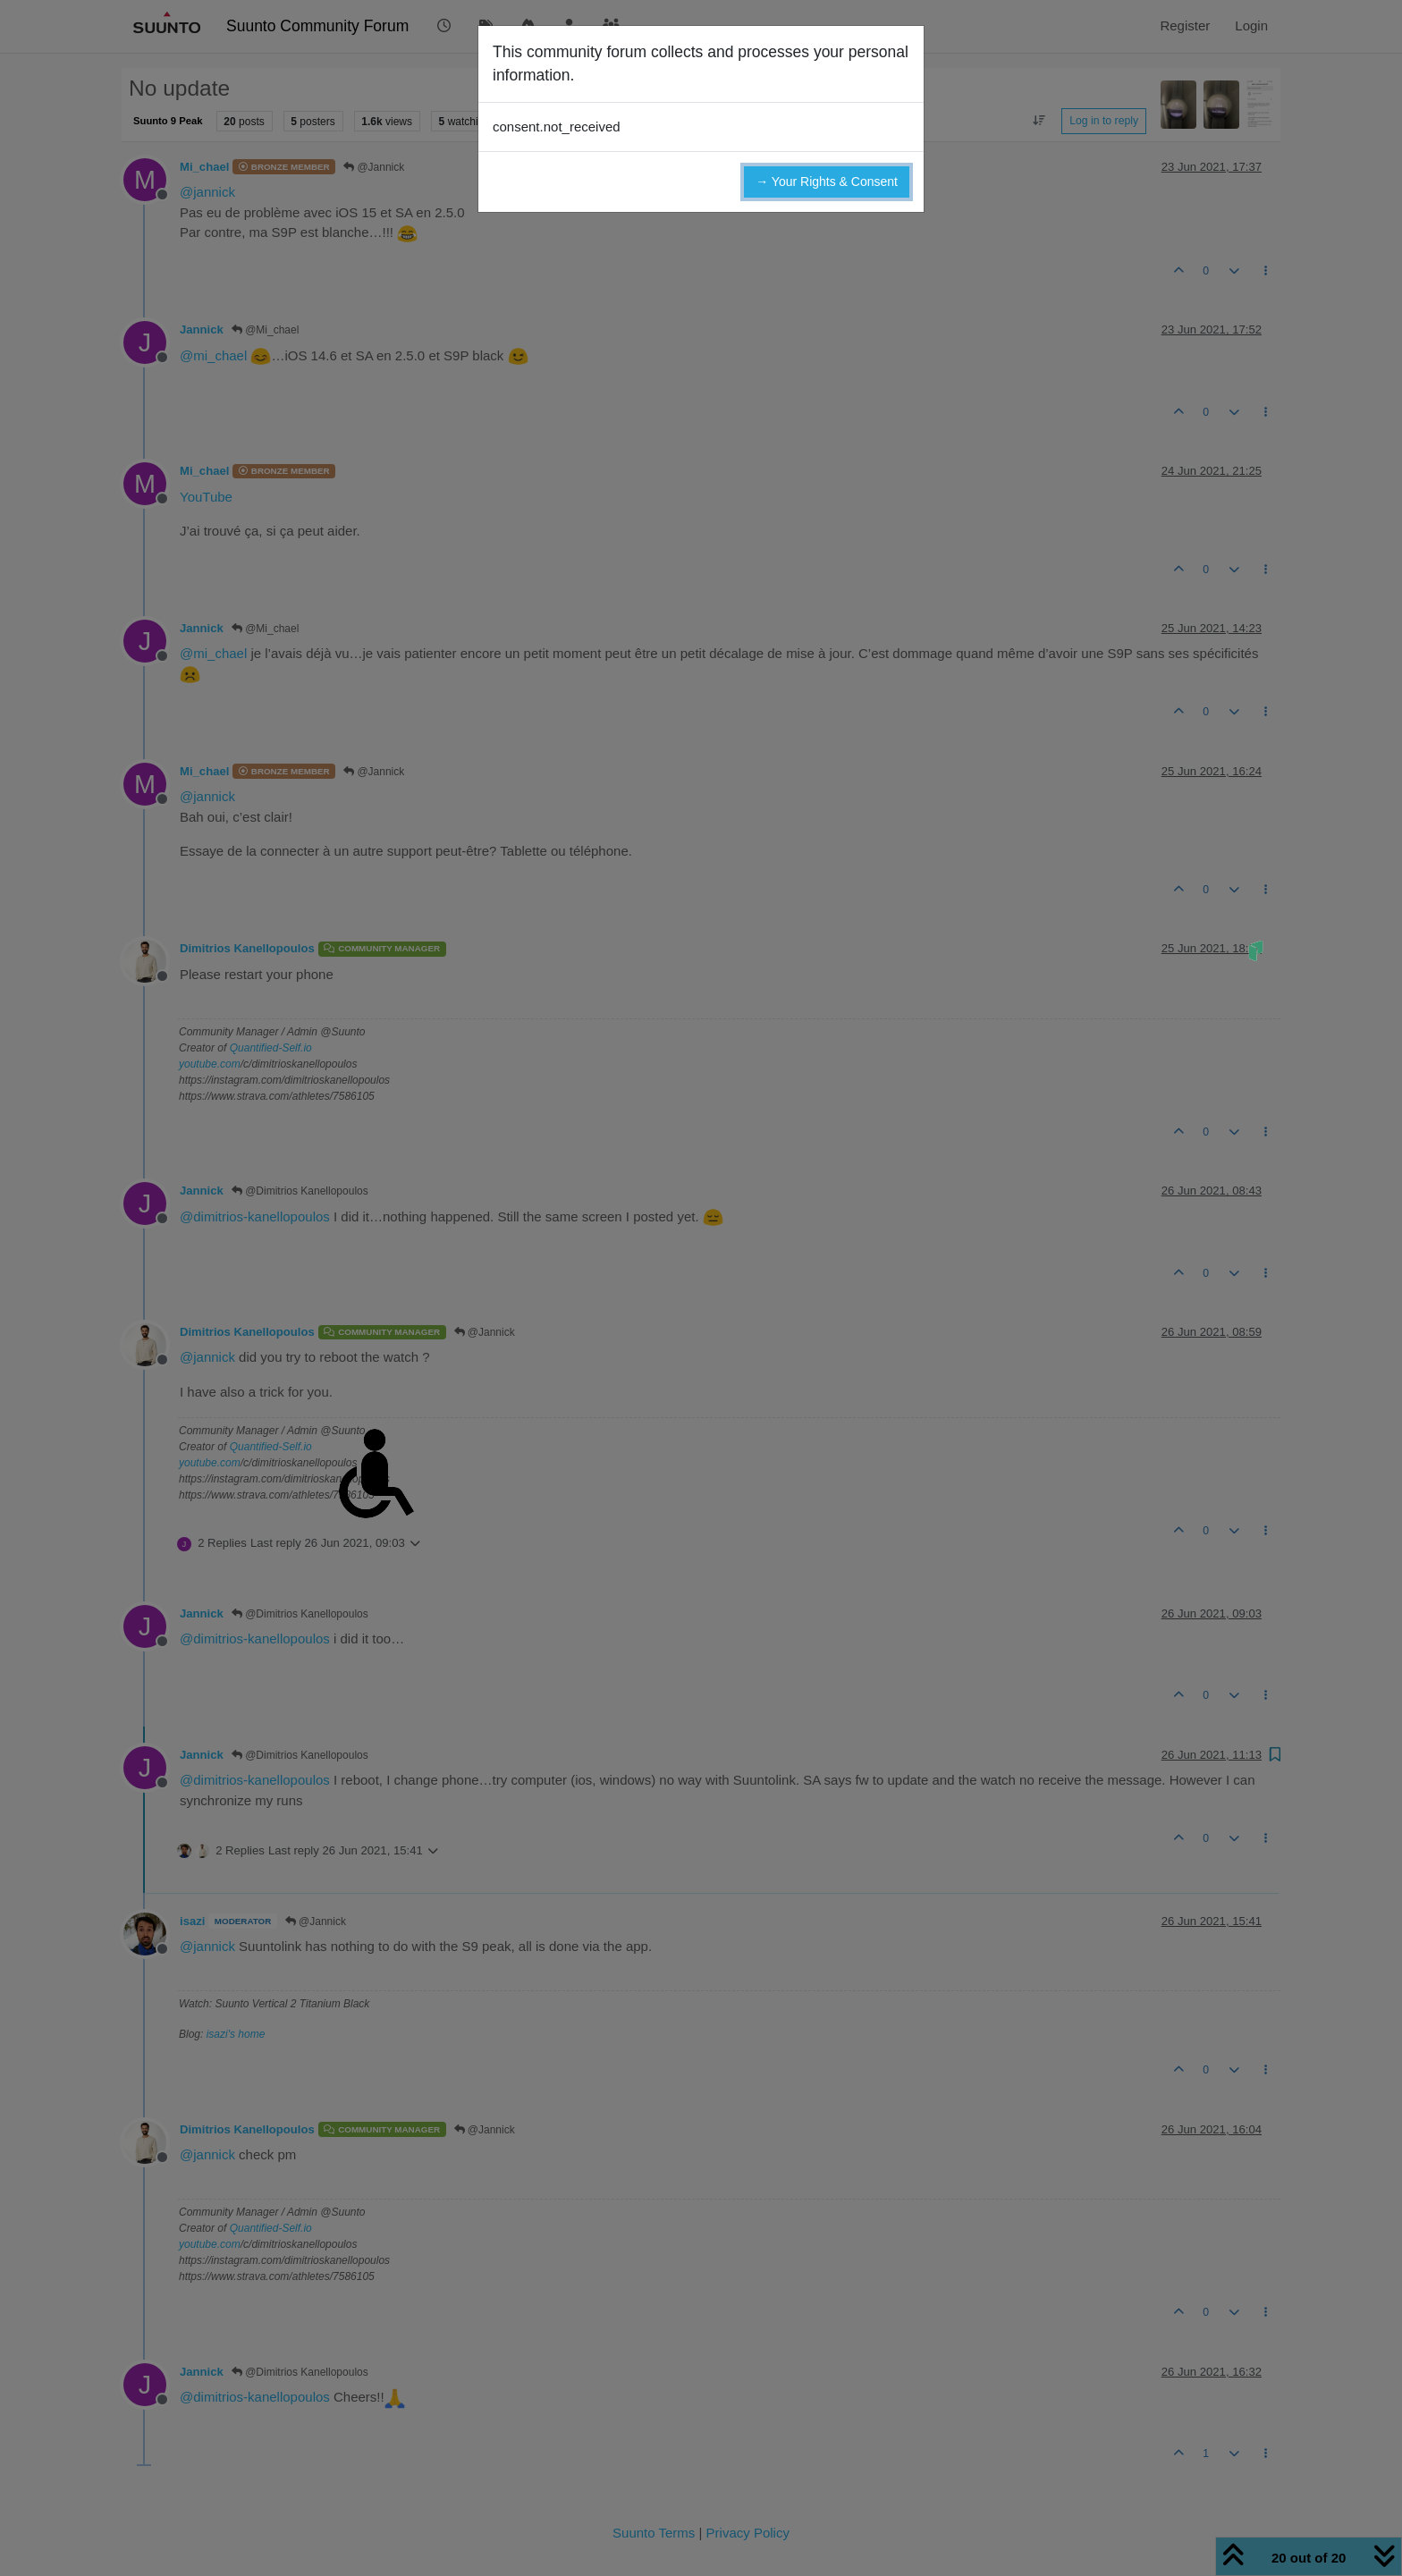 This screenshot has height=2576, width=1402. I want to click on indicates wheelchair accessibility, so click(375, 1474).